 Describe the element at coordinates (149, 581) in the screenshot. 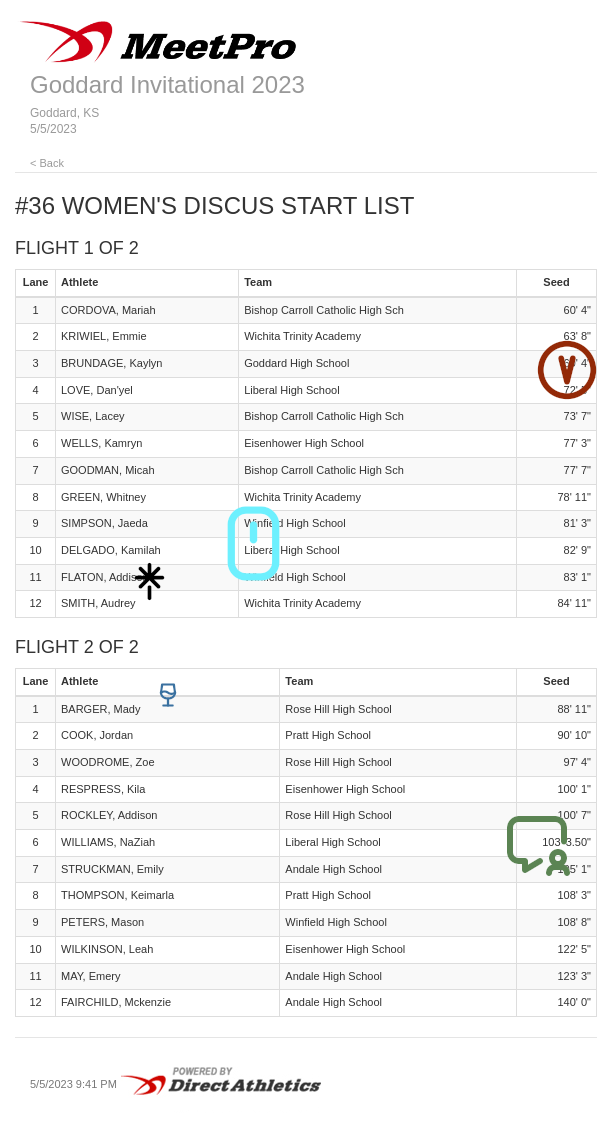

I see `visit linktree profile` at that location.